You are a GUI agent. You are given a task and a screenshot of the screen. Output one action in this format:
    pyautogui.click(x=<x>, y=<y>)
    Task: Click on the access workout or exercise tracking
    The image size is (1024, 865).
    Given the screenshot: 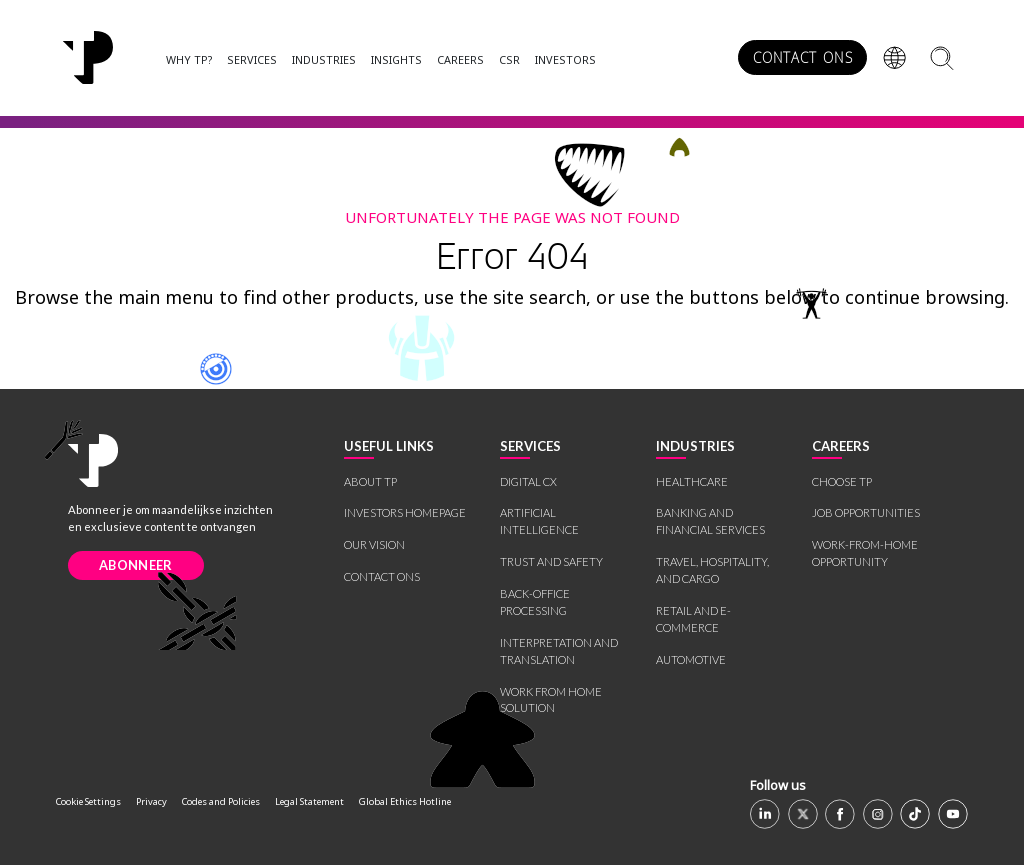 What is the action you would take?
    pyautogui.click(x=811, y=303)
    